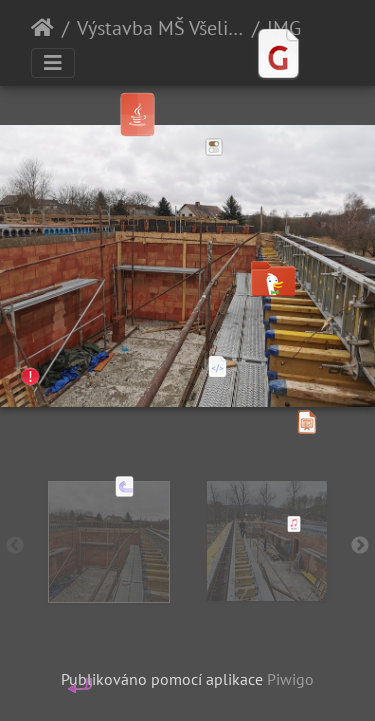  What do you see at coordinates (294, 524) in the screenshot?
I see `an audio file in wav format` at bounding box center [294, 524].